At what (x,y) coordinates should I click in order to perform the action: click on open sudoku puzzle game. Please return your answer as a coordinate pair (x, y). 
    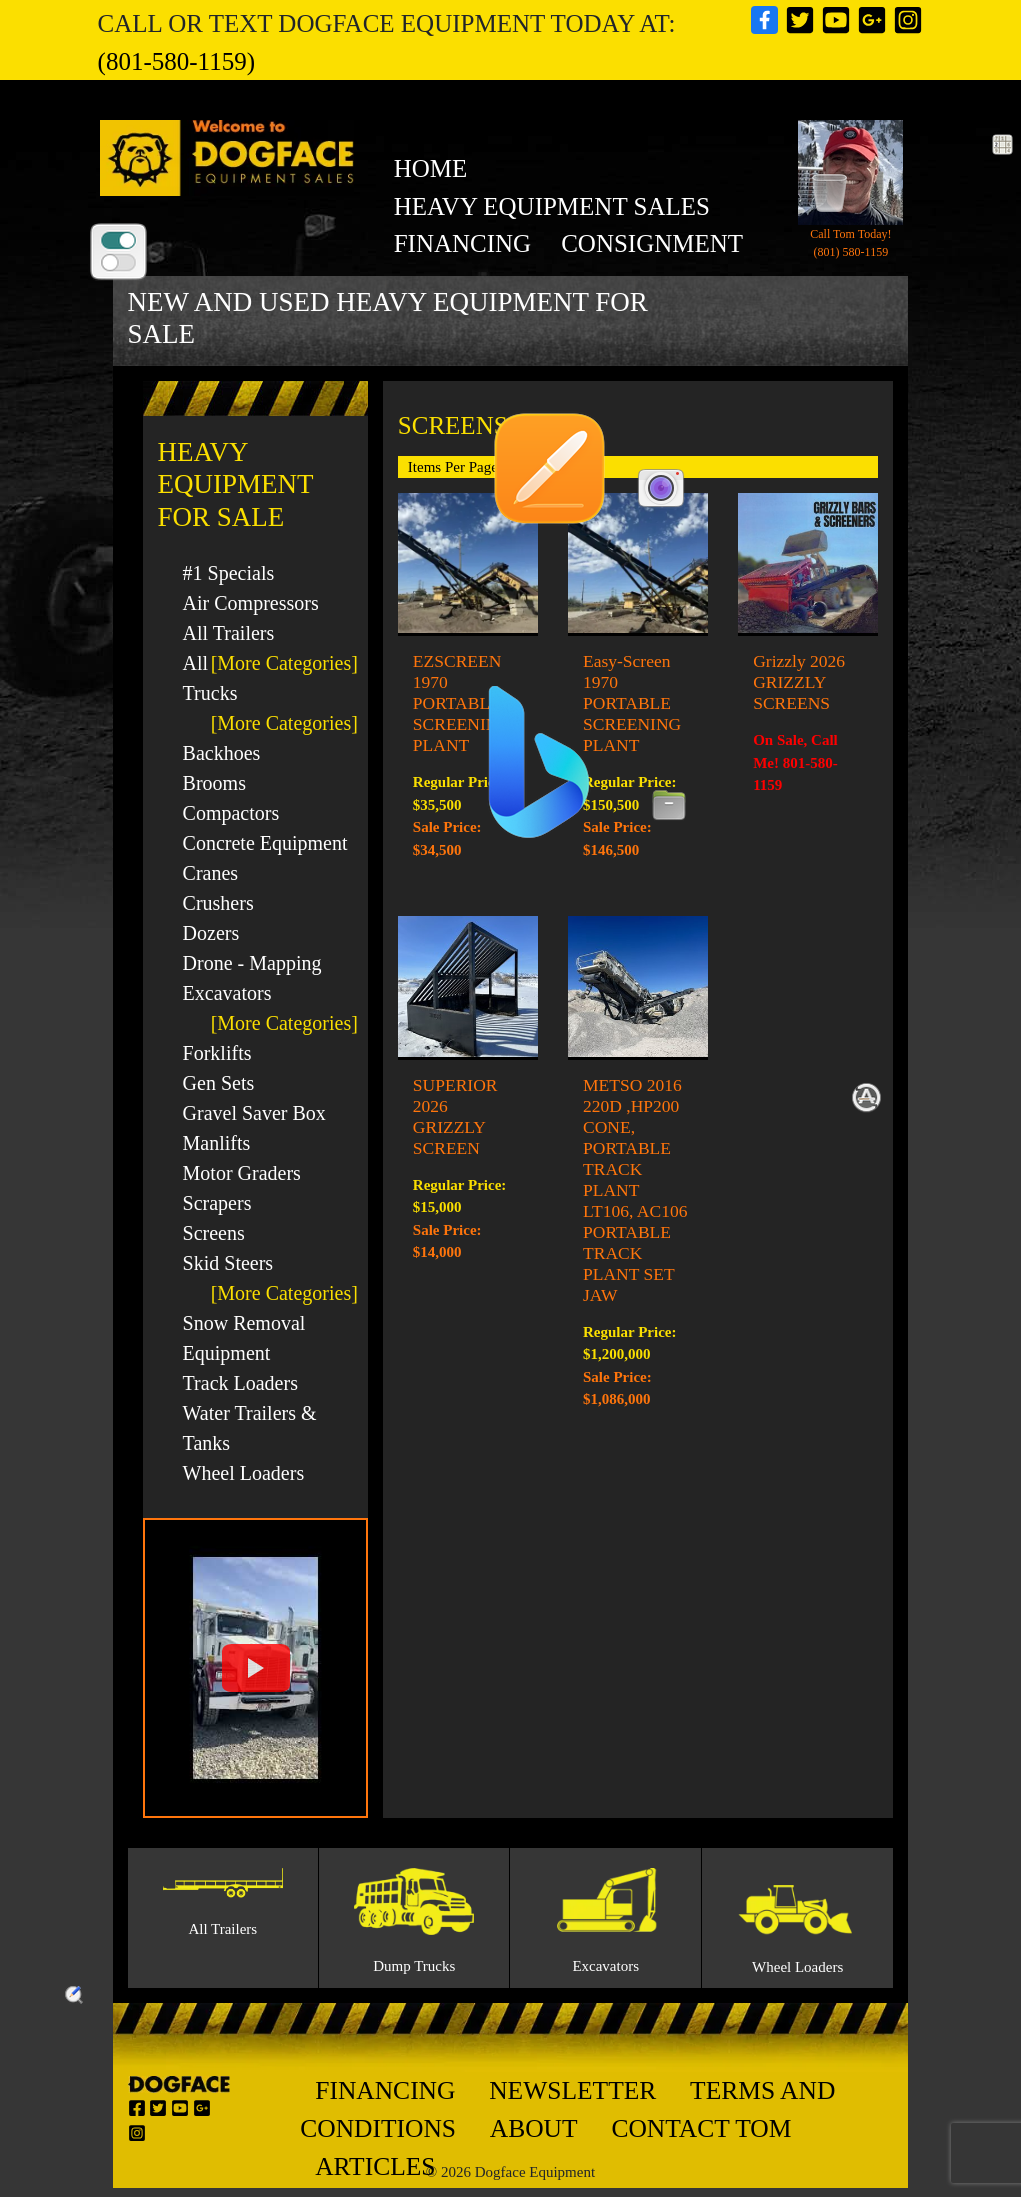
    Looking at the image, I should click on (1002, 144).